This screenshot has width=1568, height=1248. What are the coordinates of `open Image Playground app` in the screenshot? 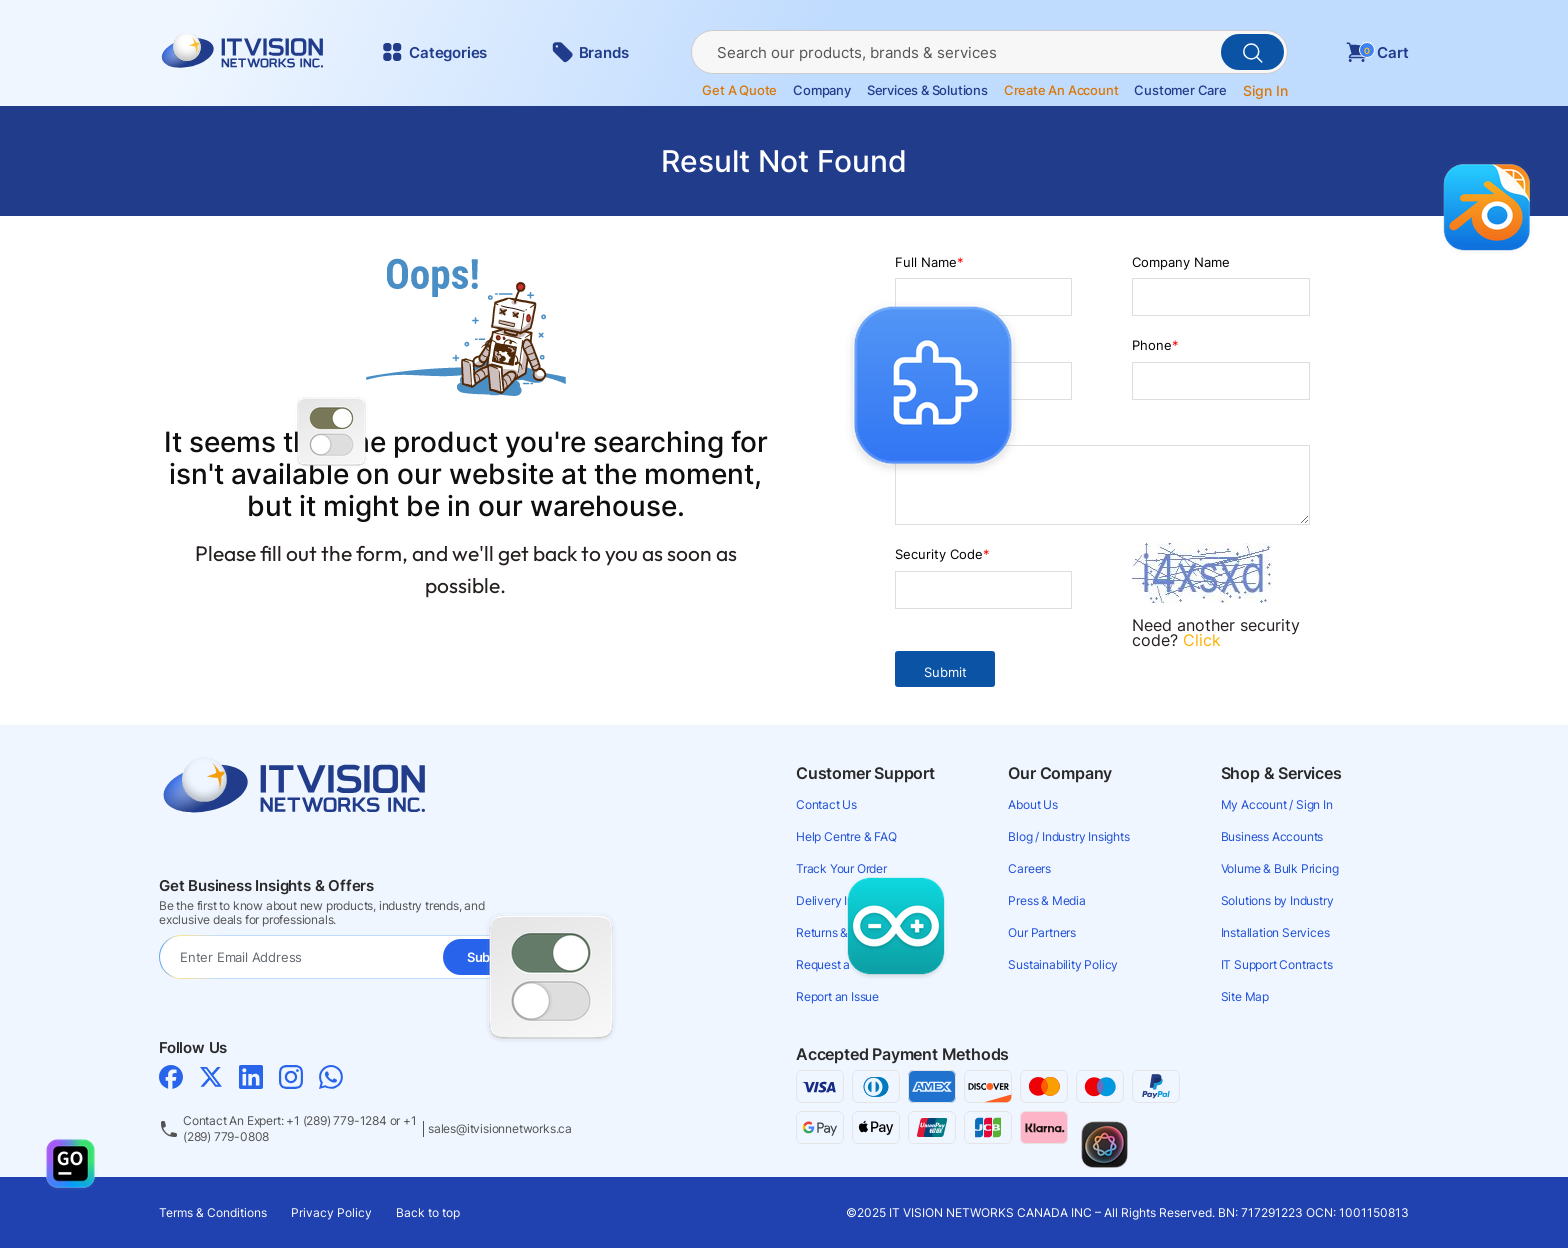 It's located at (1104, 1144).